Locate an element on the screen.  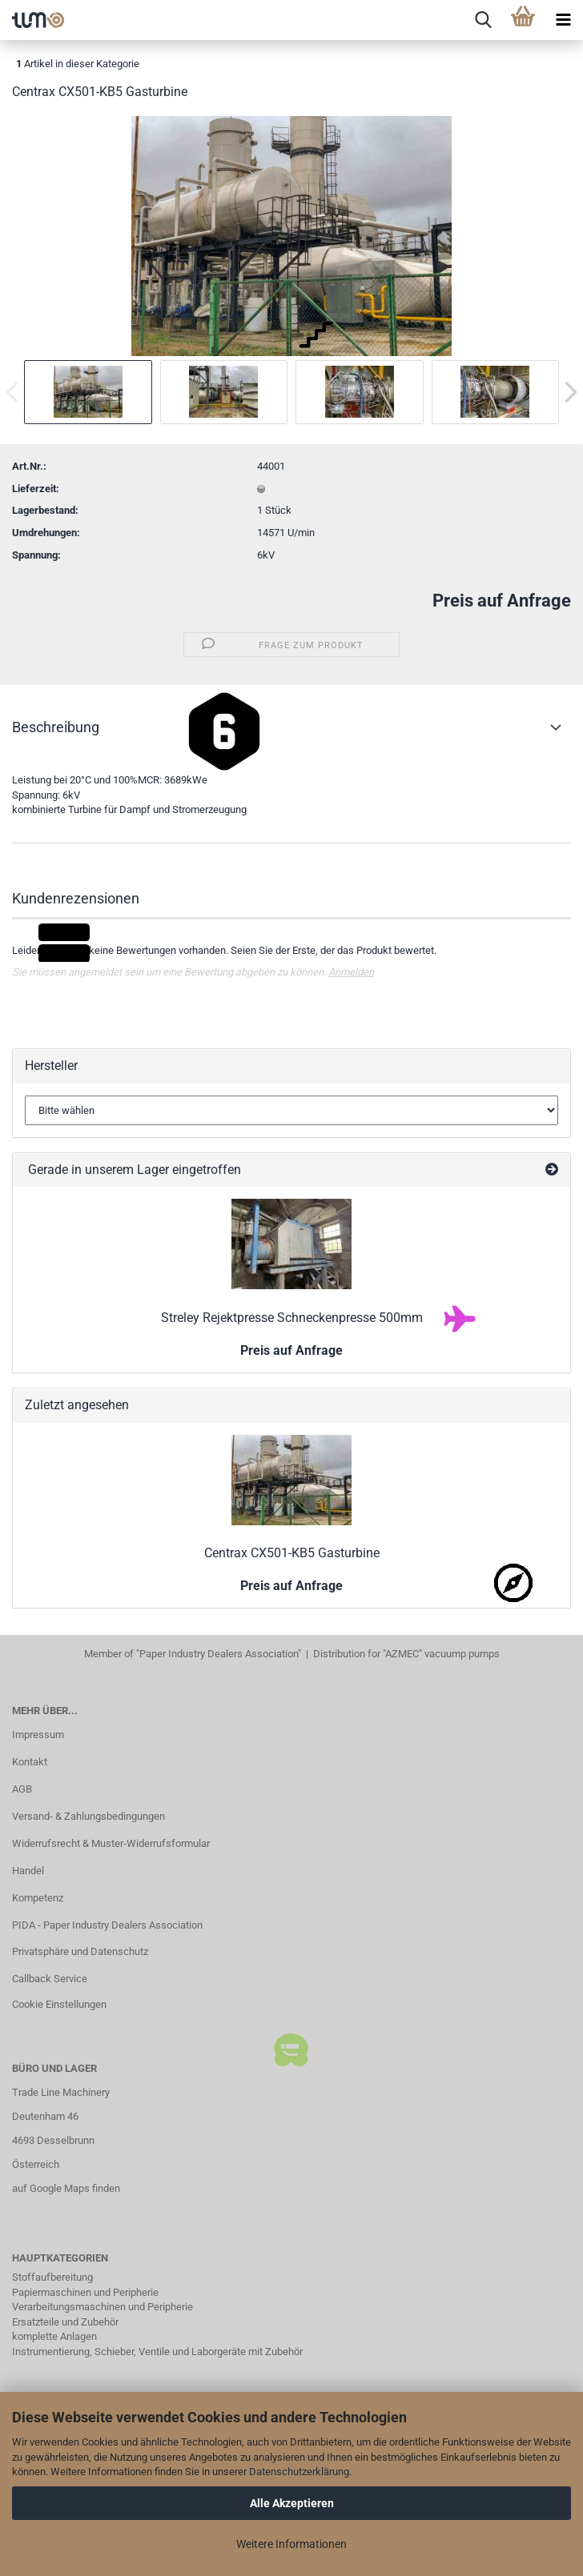
indicates step 6 in a multi-step process is located at coordinates (224, 731).